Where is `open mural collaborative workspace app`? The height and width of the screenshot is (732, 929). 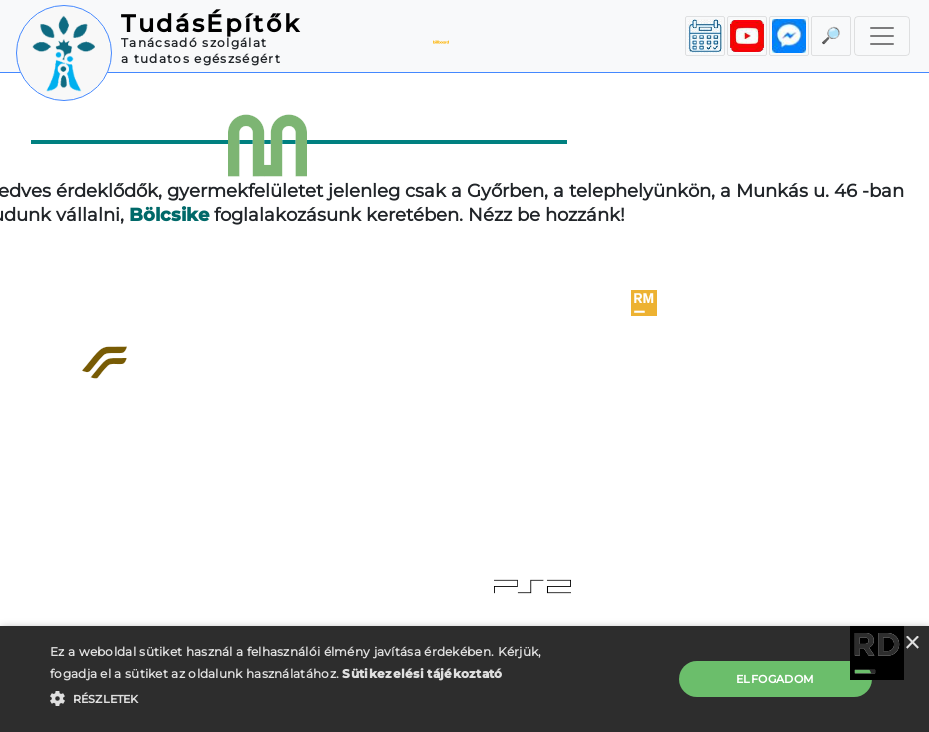
open mural collaborative workspace app is located at coordinates (267, 145).